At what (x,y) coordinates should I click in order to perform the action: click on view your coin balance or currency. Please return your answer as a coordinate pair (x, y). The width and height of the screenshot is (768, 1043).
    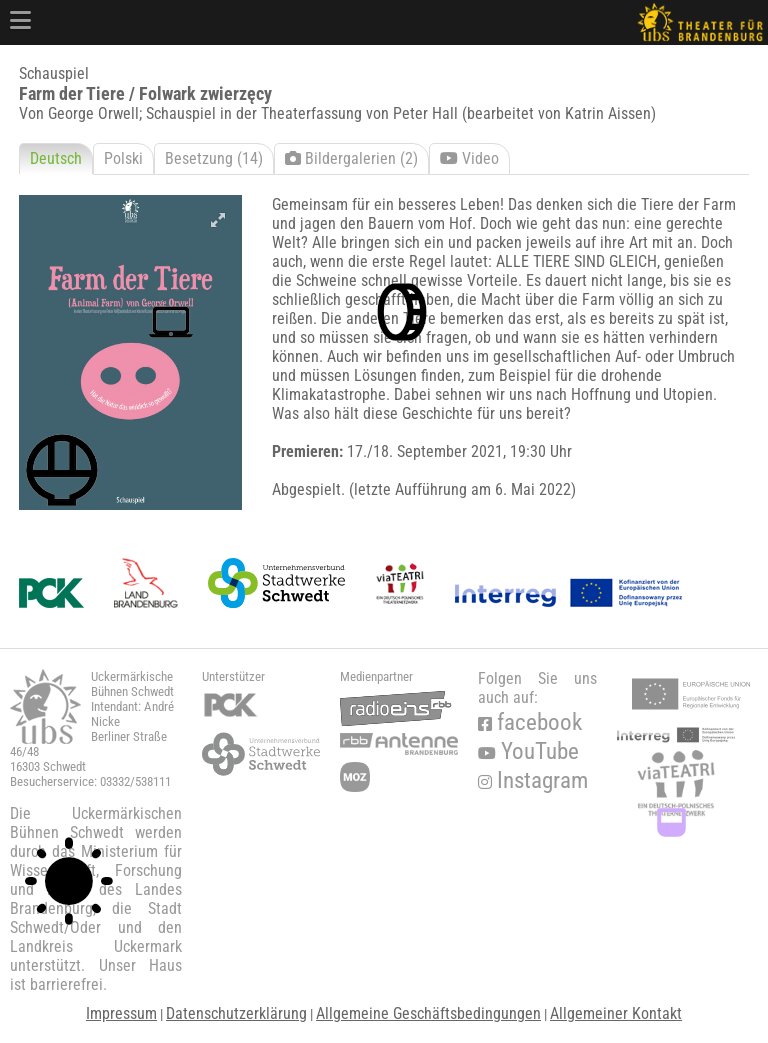
    Looking at the image, I should click on (402, 312).